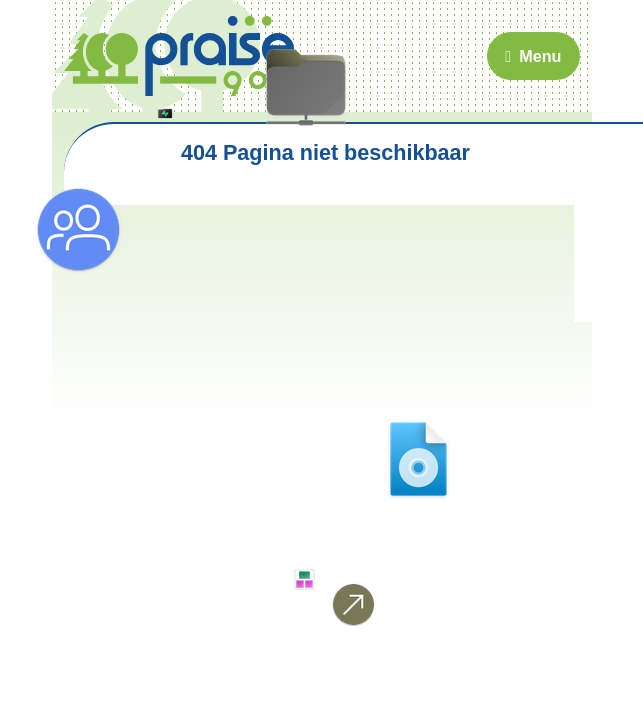 The height and width of the screenshot is (720, 643). What do you see at coordinates (165, 113) in the screenshot?
I see `open supabase project folder` at bounding box center [165, 113].